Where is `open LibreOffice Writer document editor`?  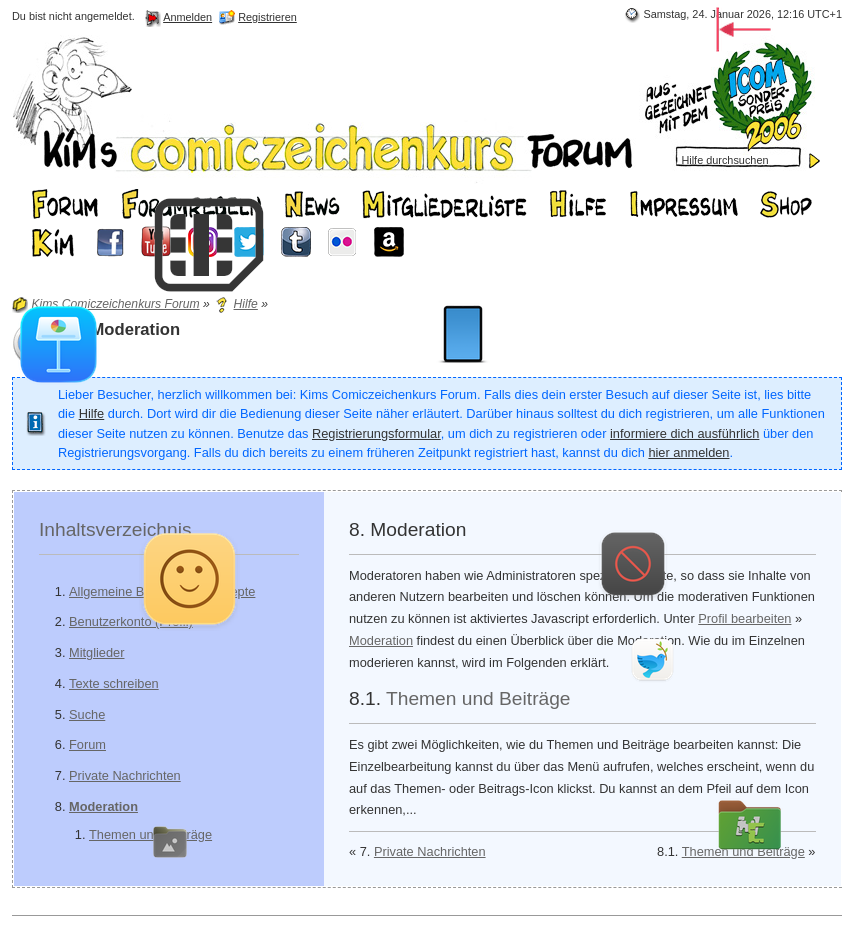
open LibreOffice Writer document editor is located at coordinates (58, 344).